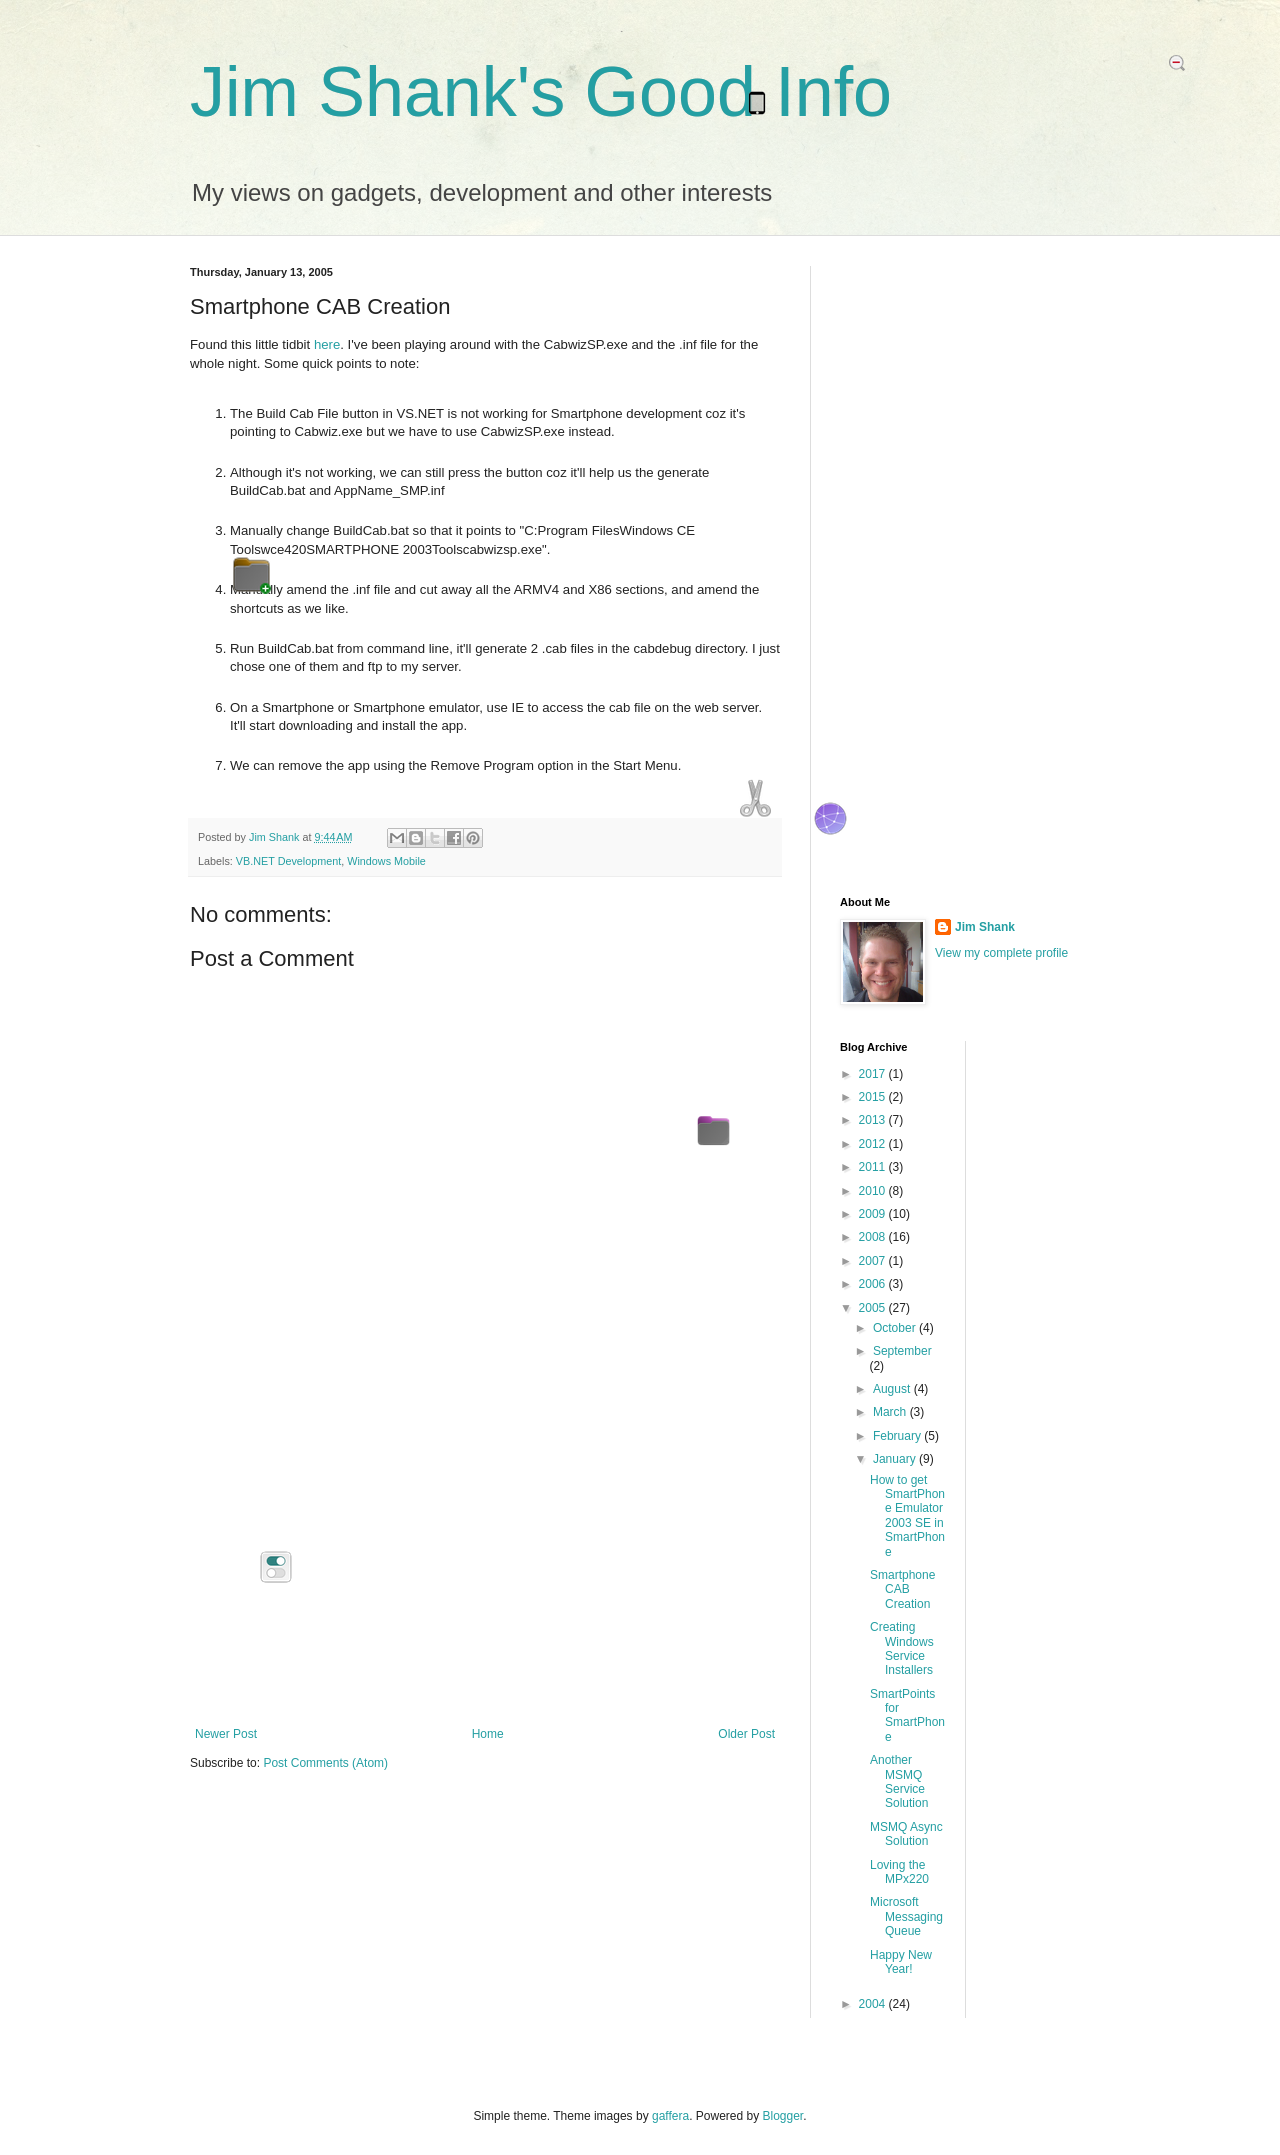  I want to click on access network workgroup or shared resources, so click(830, 818).